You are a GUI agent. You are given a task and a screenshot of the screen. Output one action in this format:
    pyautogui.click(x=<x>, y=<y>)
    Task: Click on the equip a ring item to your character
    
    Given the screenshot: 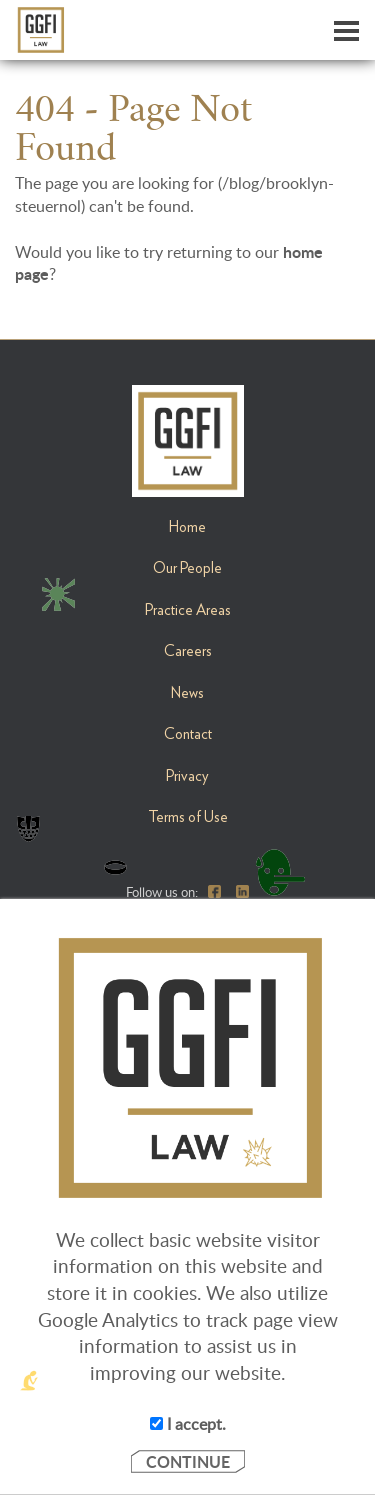 What is the action you would take?
    pyautogui.click(x=115, y=867)
    